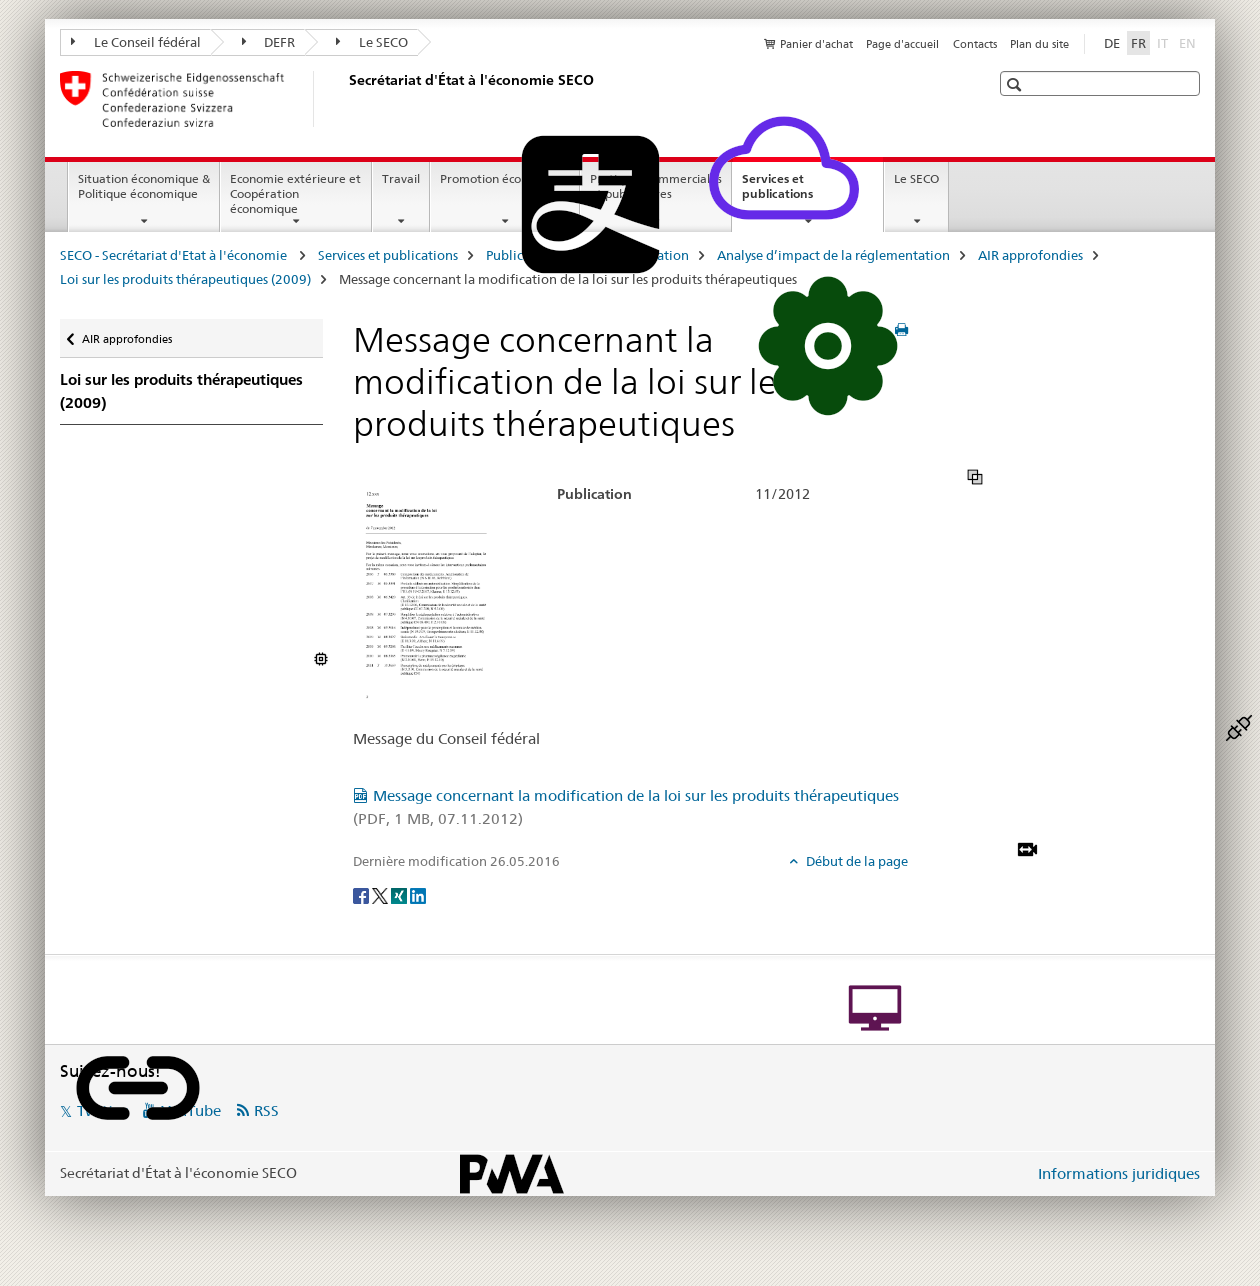  I want to click on view device memory or RAM usage, so click(321, 659).